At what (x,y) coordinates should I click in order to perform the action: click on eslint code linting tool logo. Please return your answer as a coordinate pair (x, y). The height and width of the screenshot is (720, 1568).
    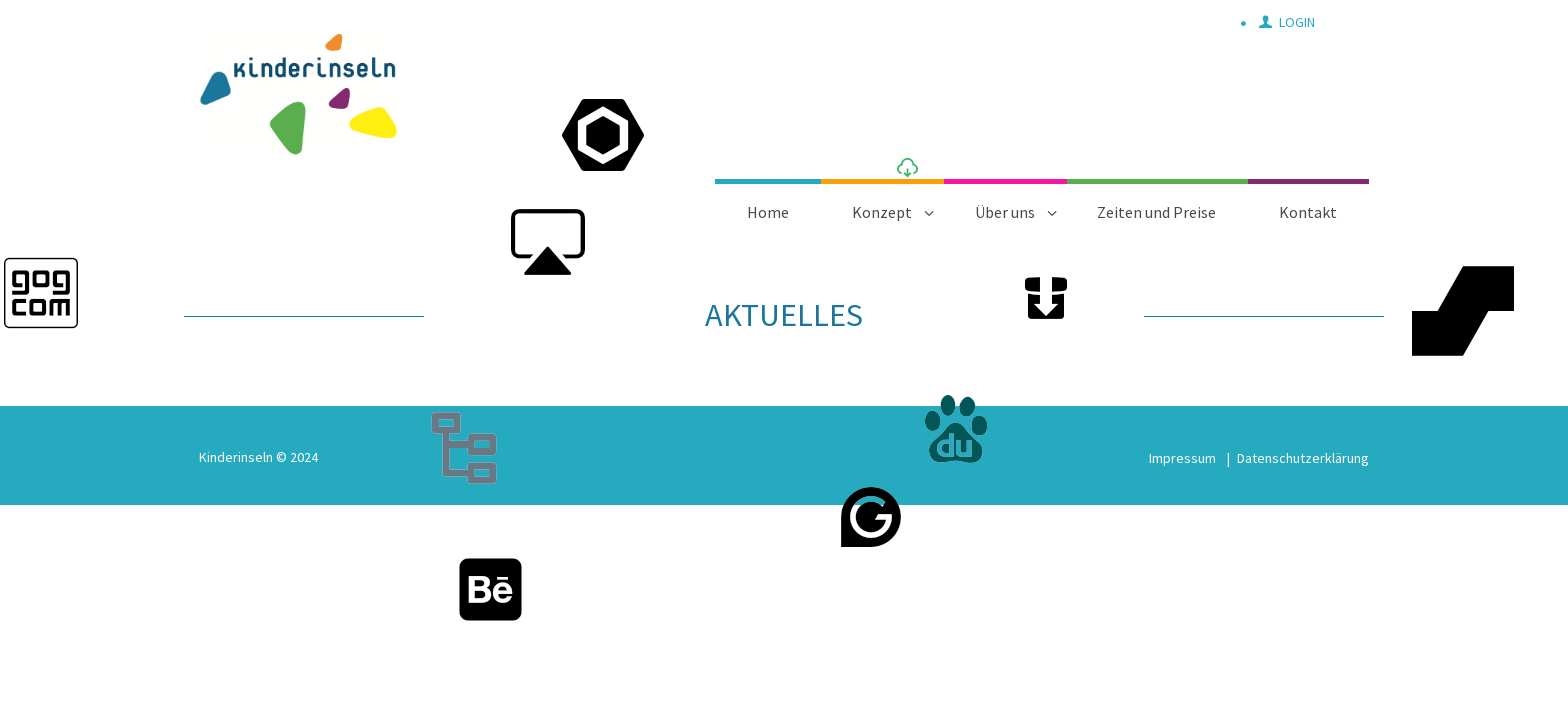
    Looking at the image, I should click on (603, 135).